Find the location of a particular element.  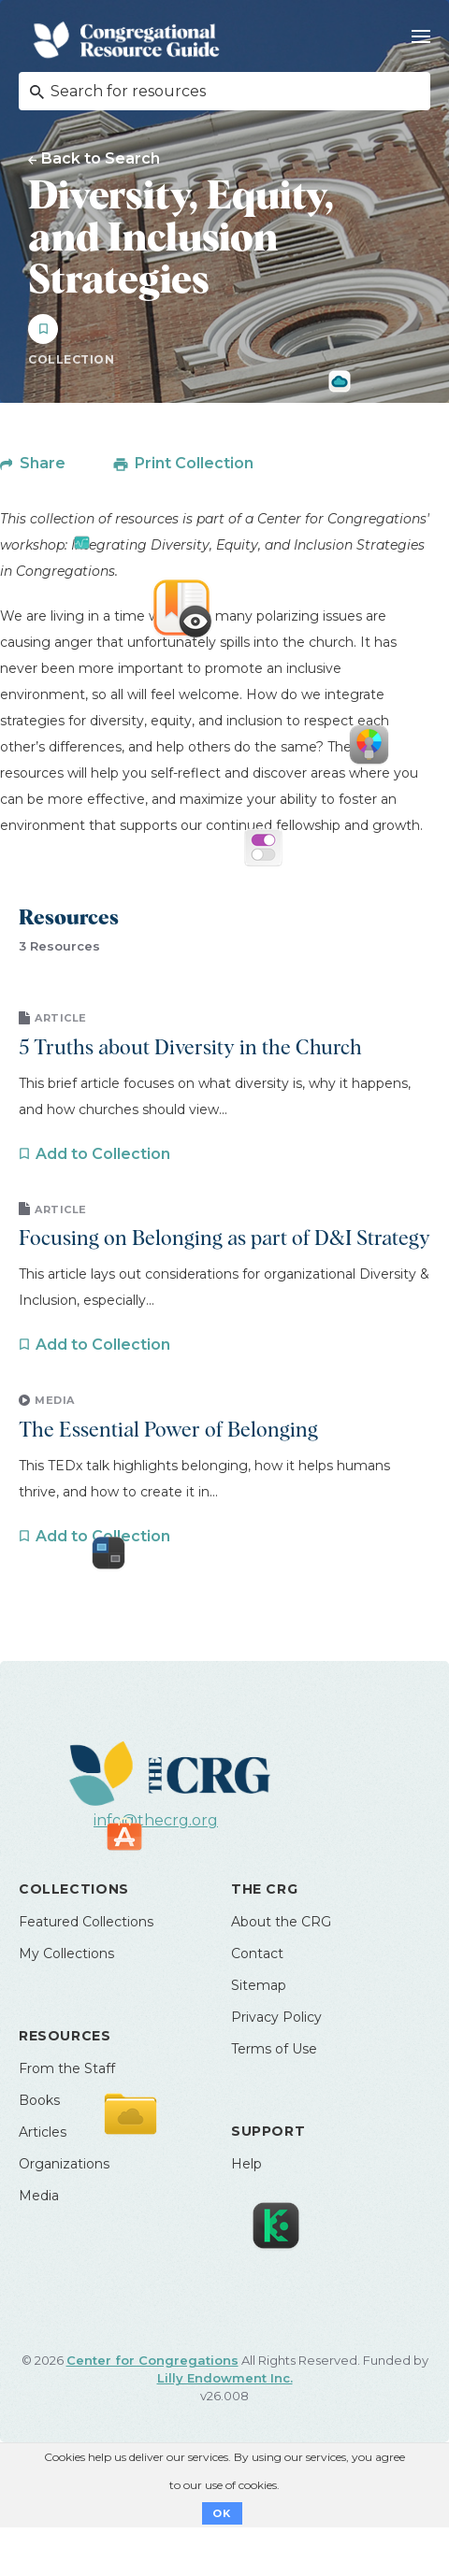

open OpenRGB lighting control application is located at coordinates (369, 744).